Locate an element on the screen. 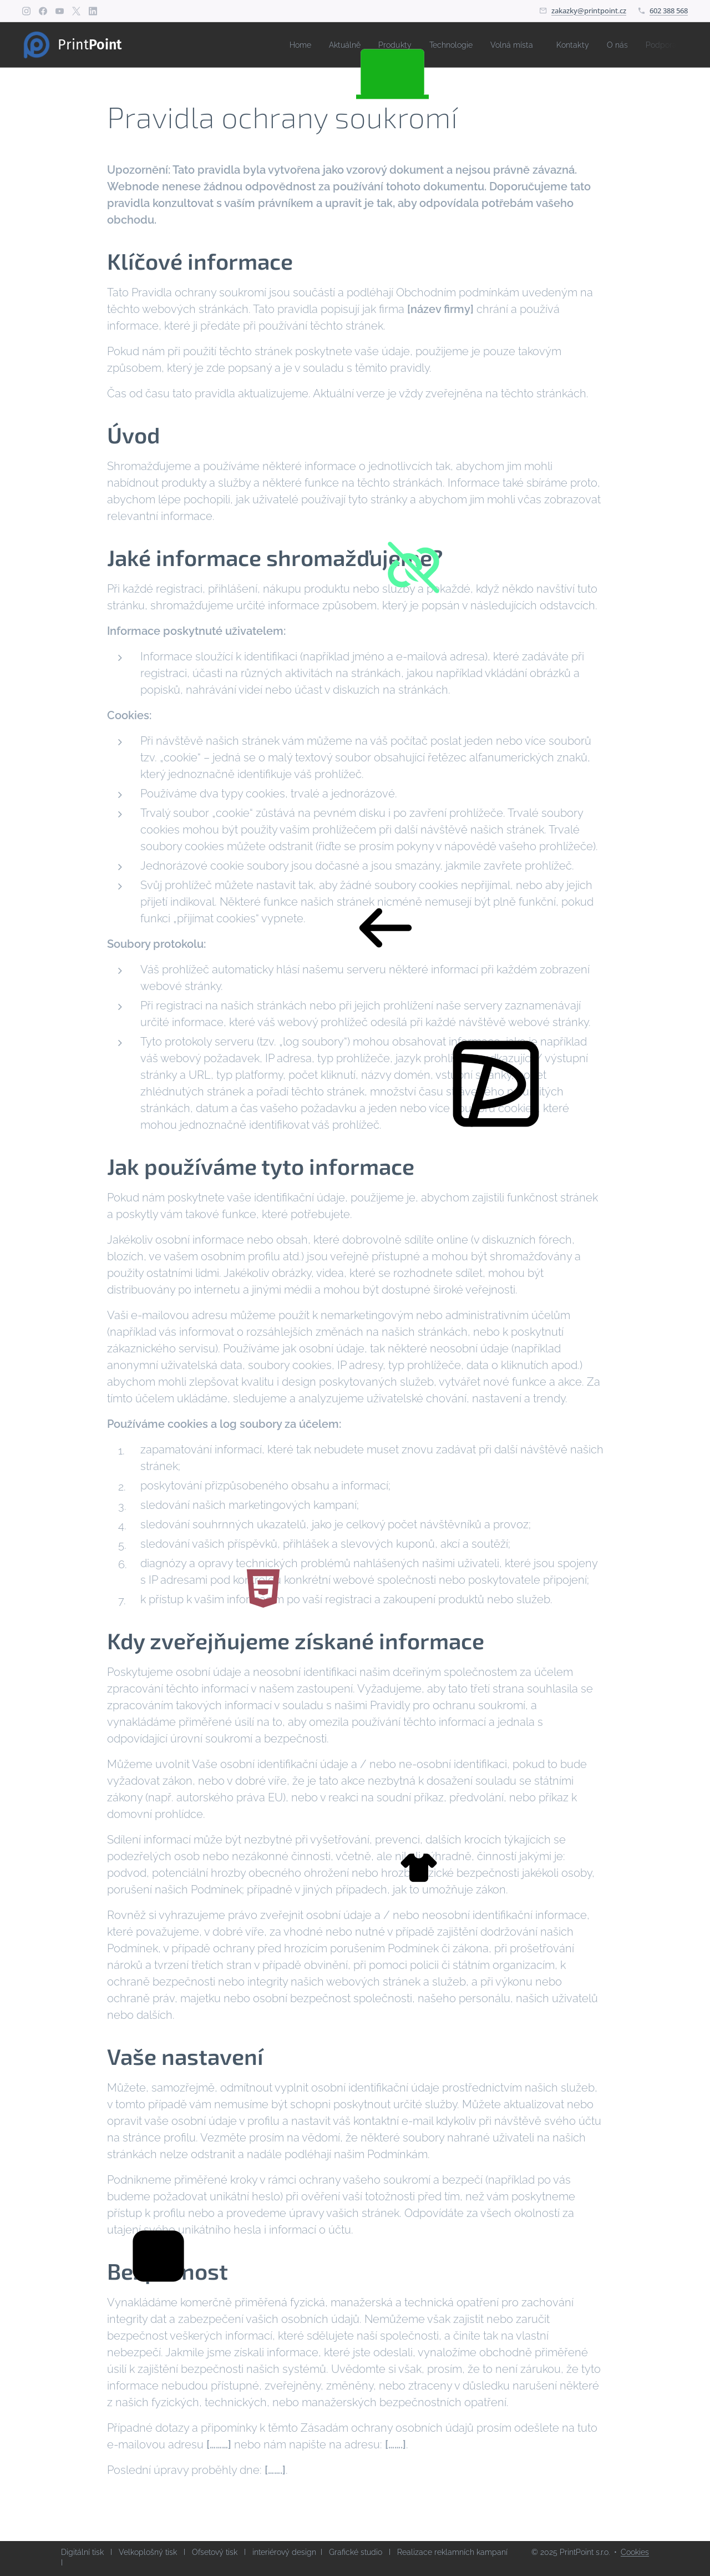 Image resolution: width=710 pixels, height=2576 pixels. disconnect or remove a linked account is located at coordinates (413, 567).